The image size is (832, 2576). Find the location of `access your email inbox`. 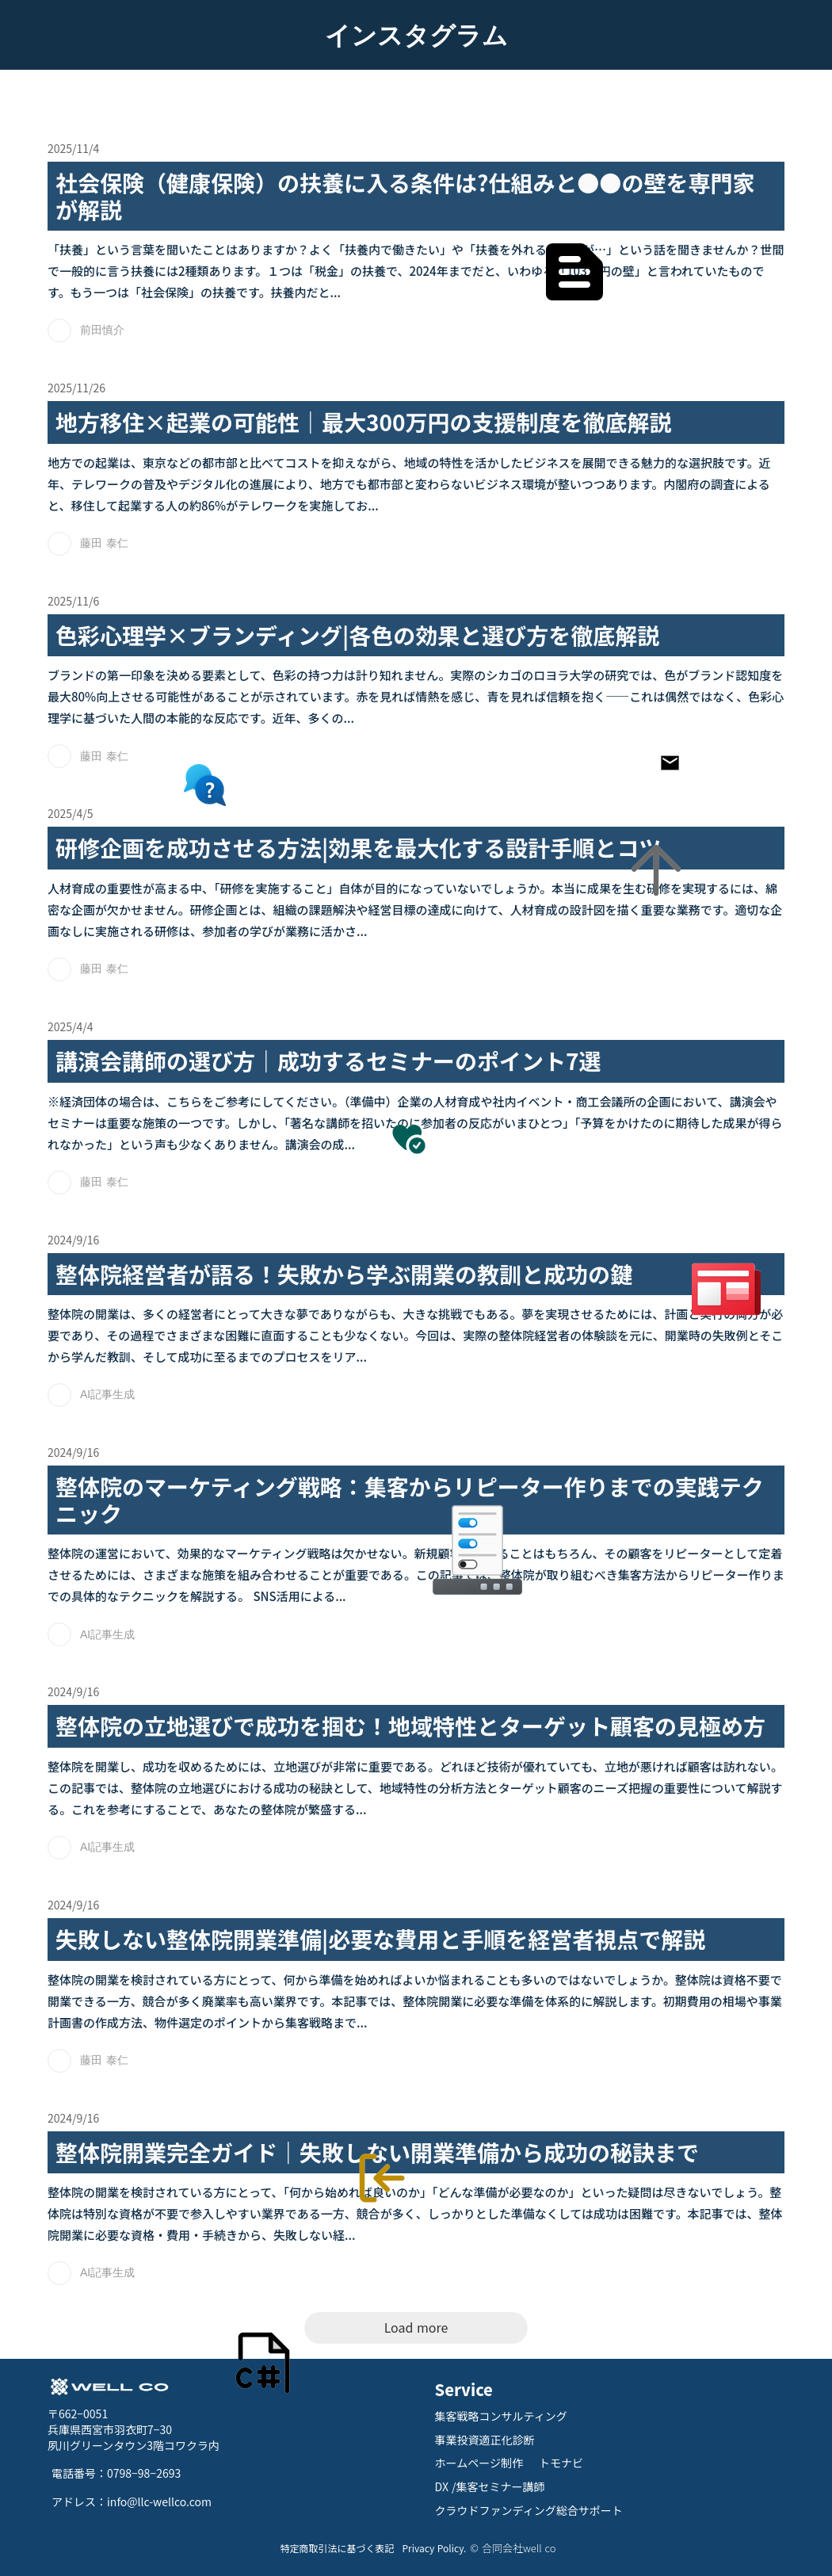

access your email inbox is located at coordinates (670, 762).